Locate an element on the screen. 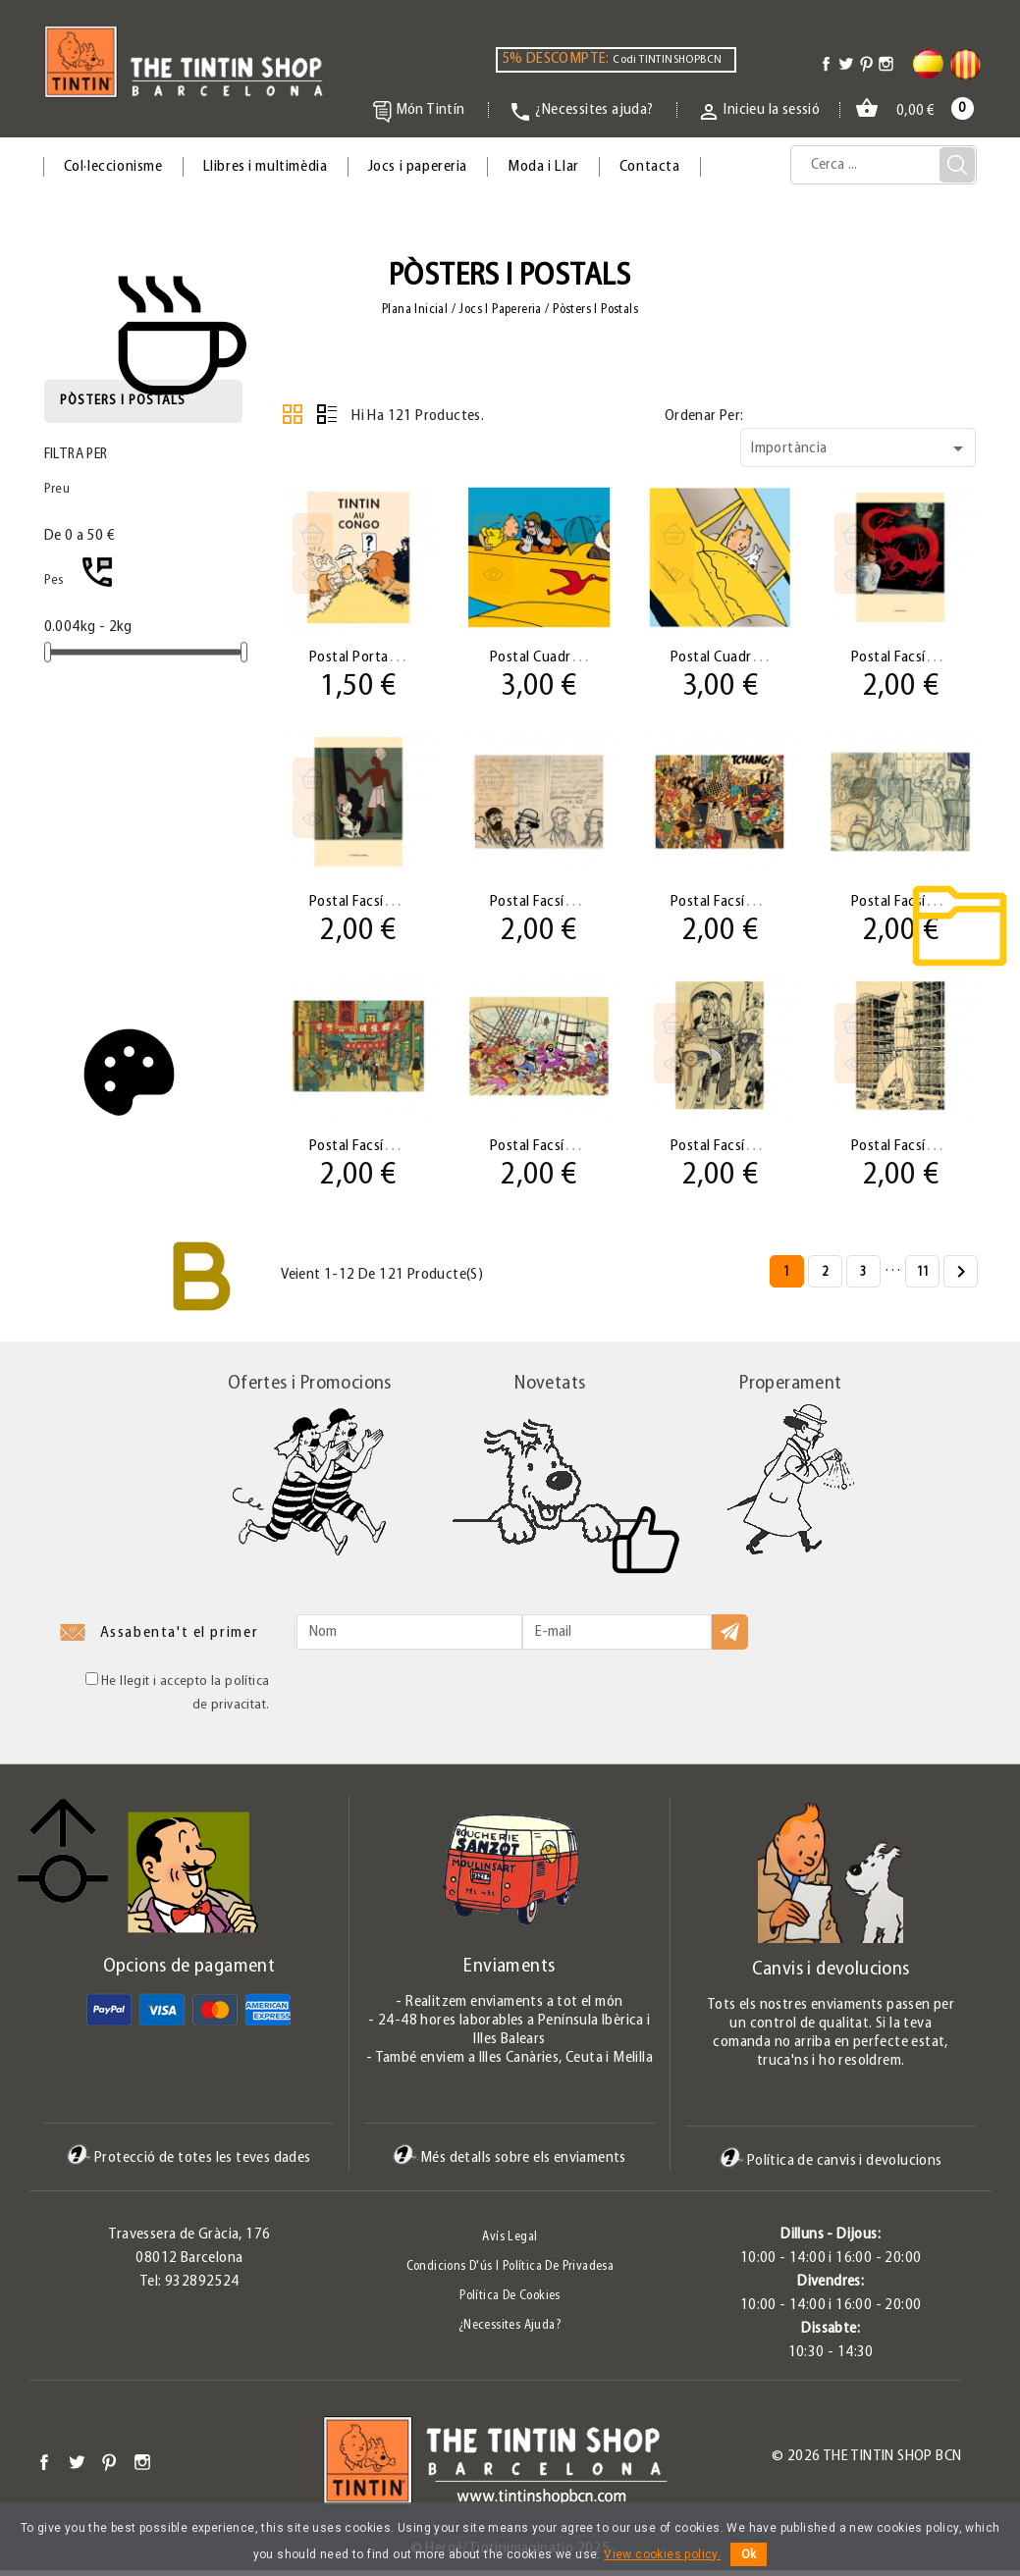 This screenshot has height=2576, width=1020. like or approve content is located at coordinates (646, 1540).